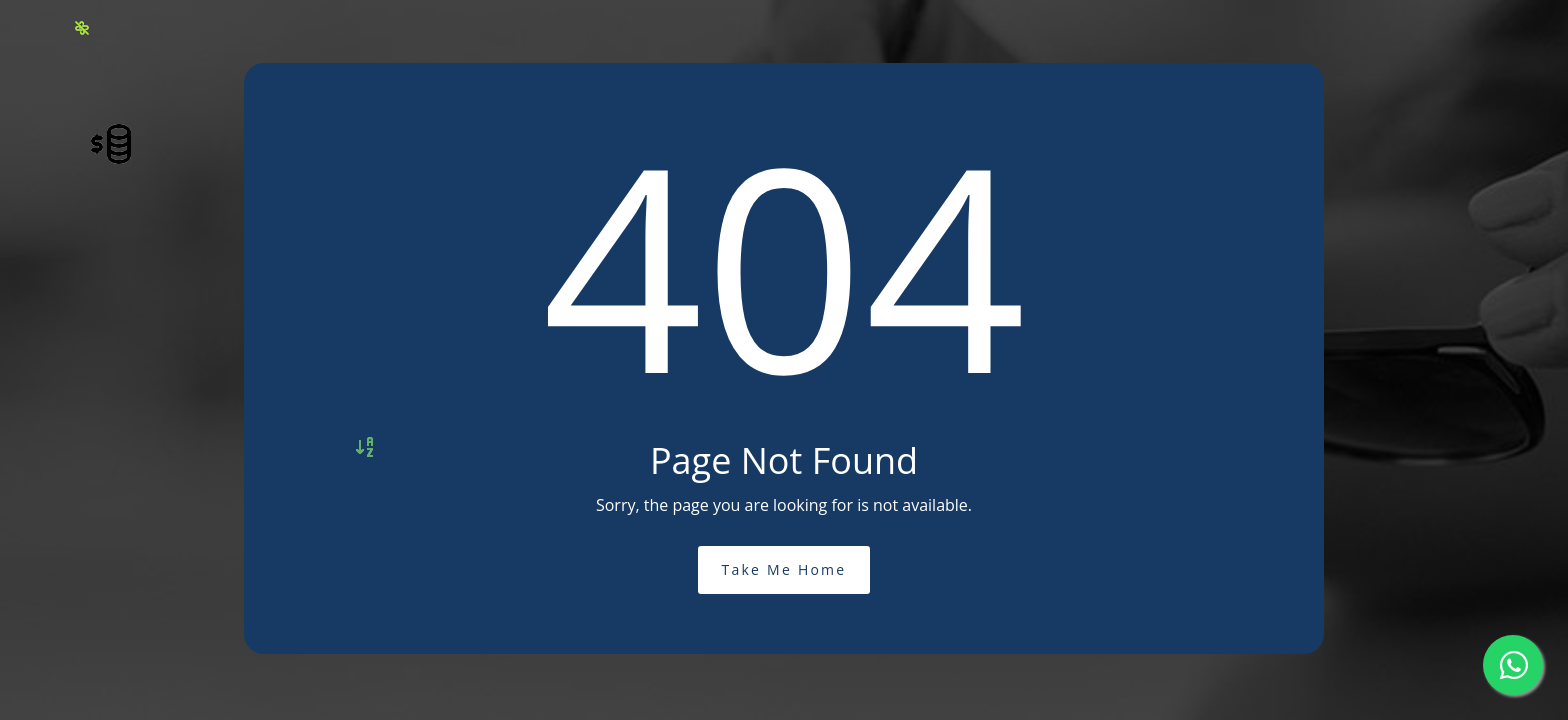 The height and width of the screenshot is (720, 1568). Describe the element at coordinates (111, 144) in the screenshot. I see `view business plan or financial overview` at that location.